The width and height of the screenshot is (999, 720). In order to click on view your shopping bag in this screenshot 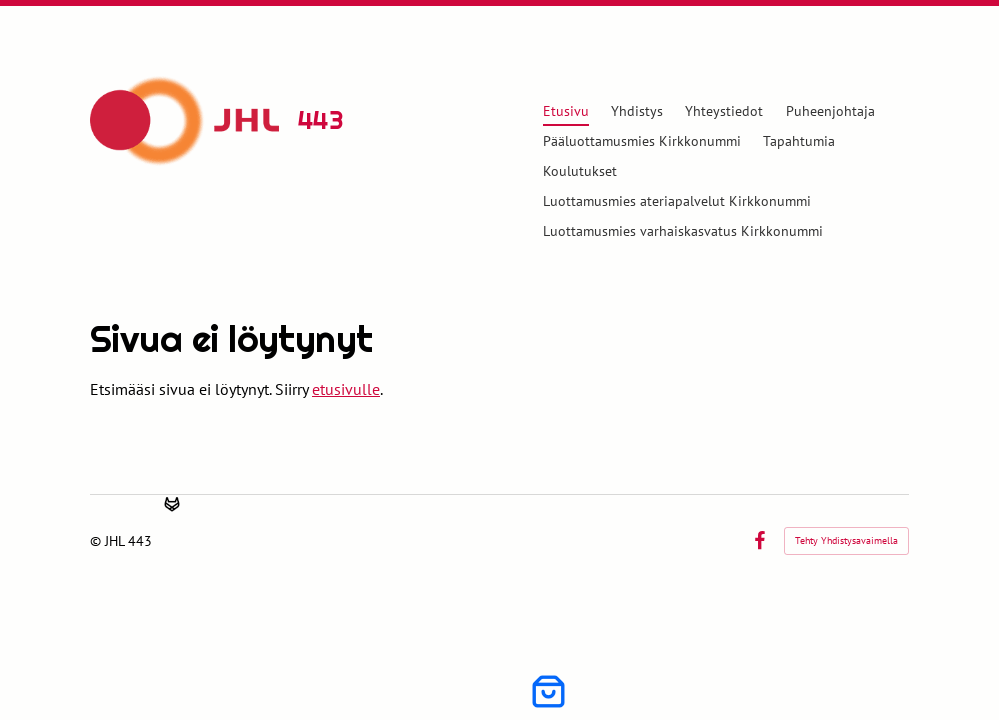, I will do `click(548, 691)`.